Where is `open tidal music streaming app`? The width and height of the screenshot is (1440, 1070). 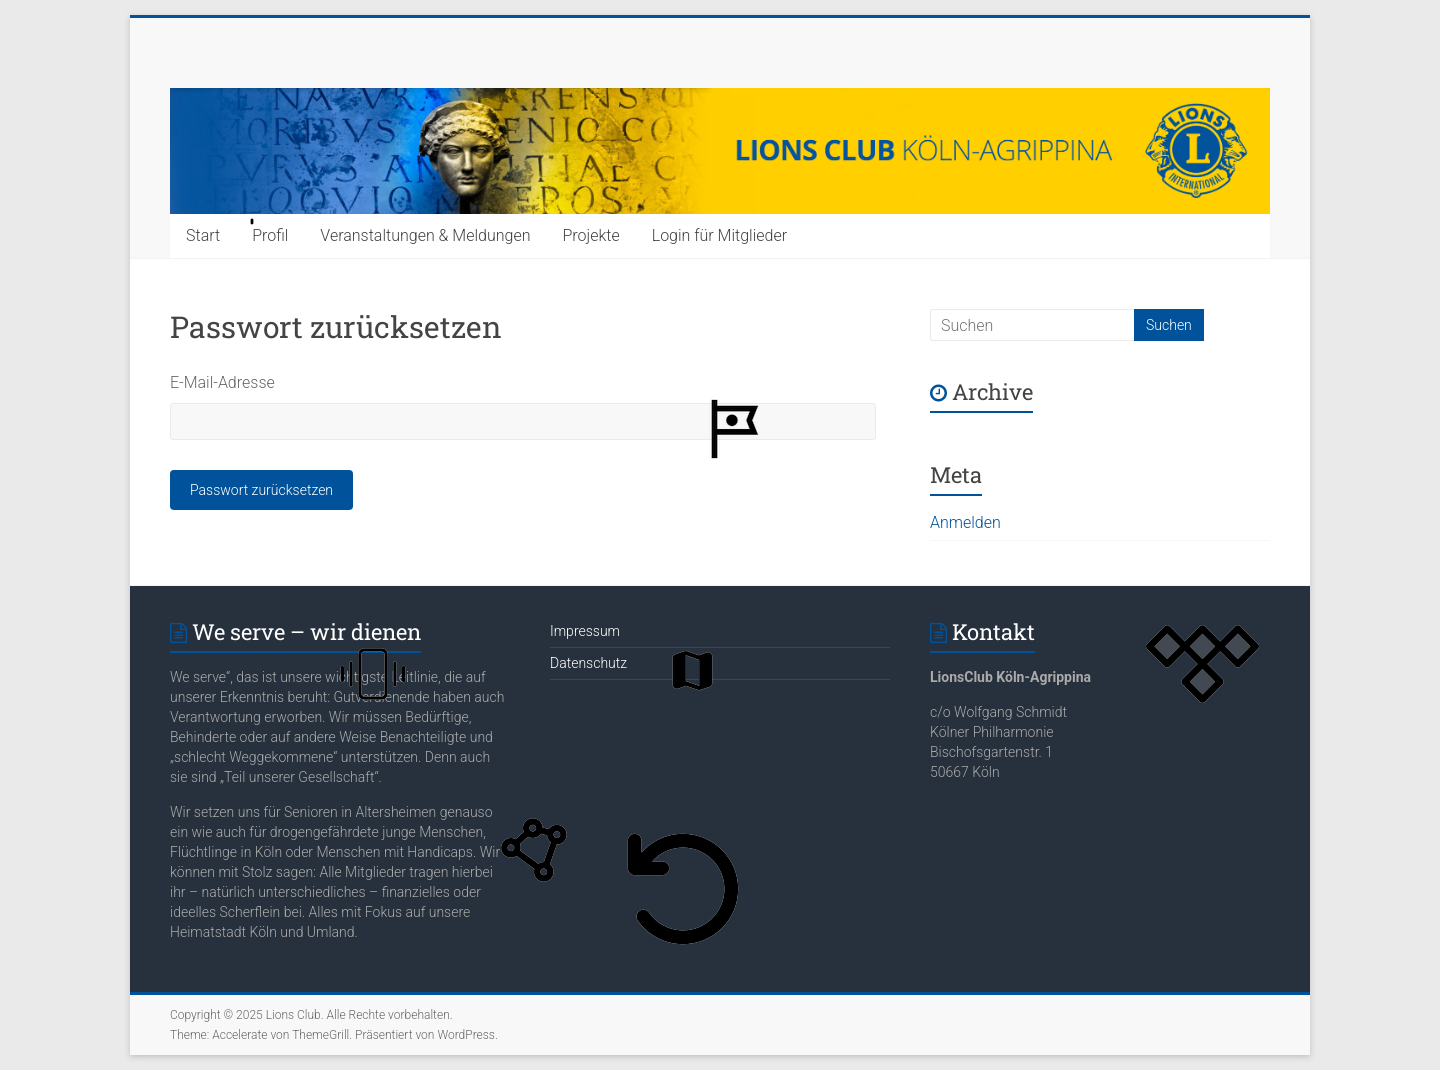 open tidal music streaming app is located at coordinates (1202, 660).